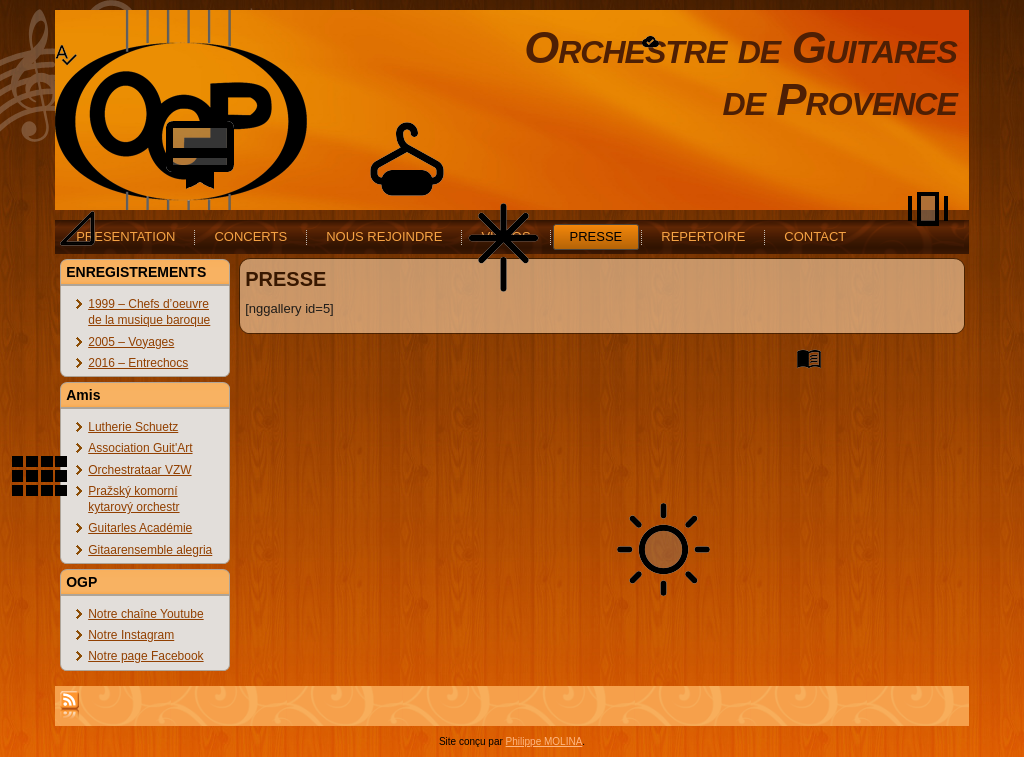  Describe the element at coordinates (200, 155) in the screenshot. I see `view membership card details` at that location.